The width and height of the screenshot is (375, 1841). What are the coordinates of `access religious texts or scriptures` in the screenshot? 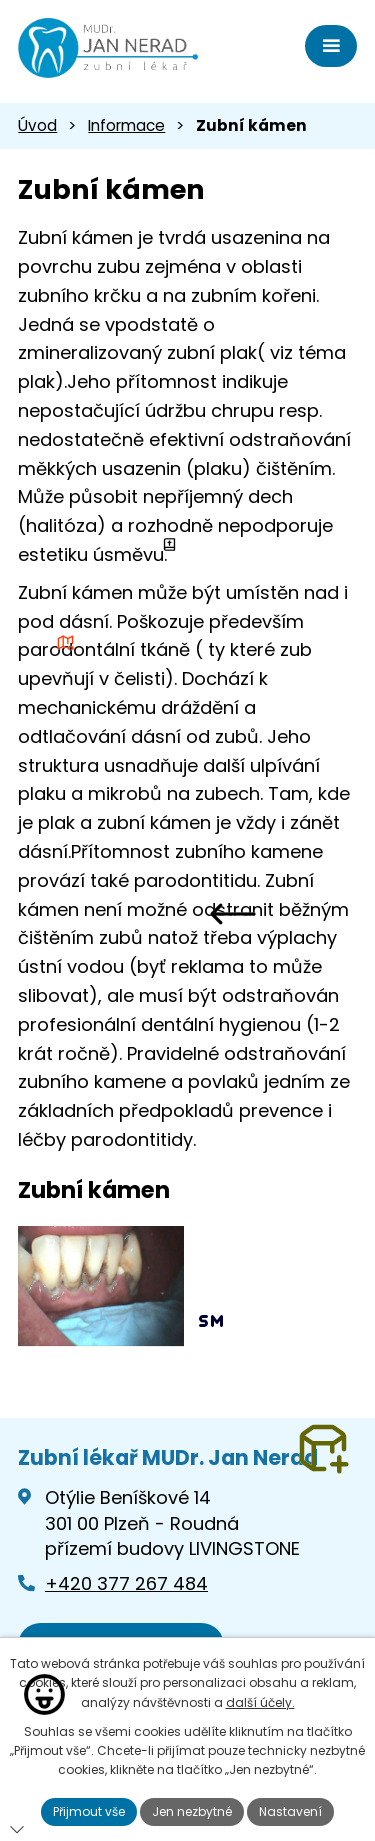 It's located at (169, 544).